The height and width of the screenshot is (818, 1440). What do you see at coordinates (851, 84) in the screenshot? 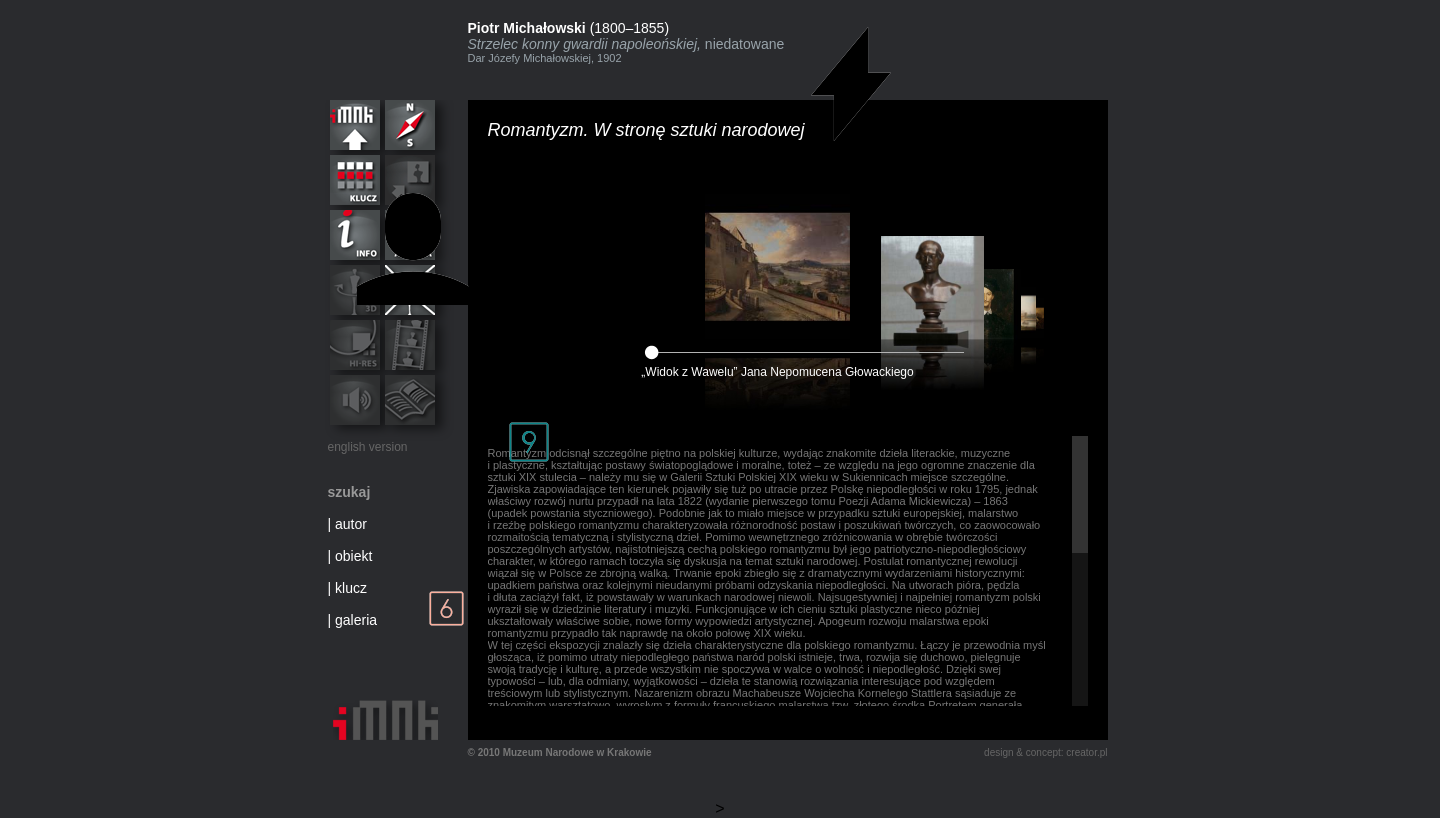
I see `indicates quick actions or instant features` at bounding box center [851, 84].